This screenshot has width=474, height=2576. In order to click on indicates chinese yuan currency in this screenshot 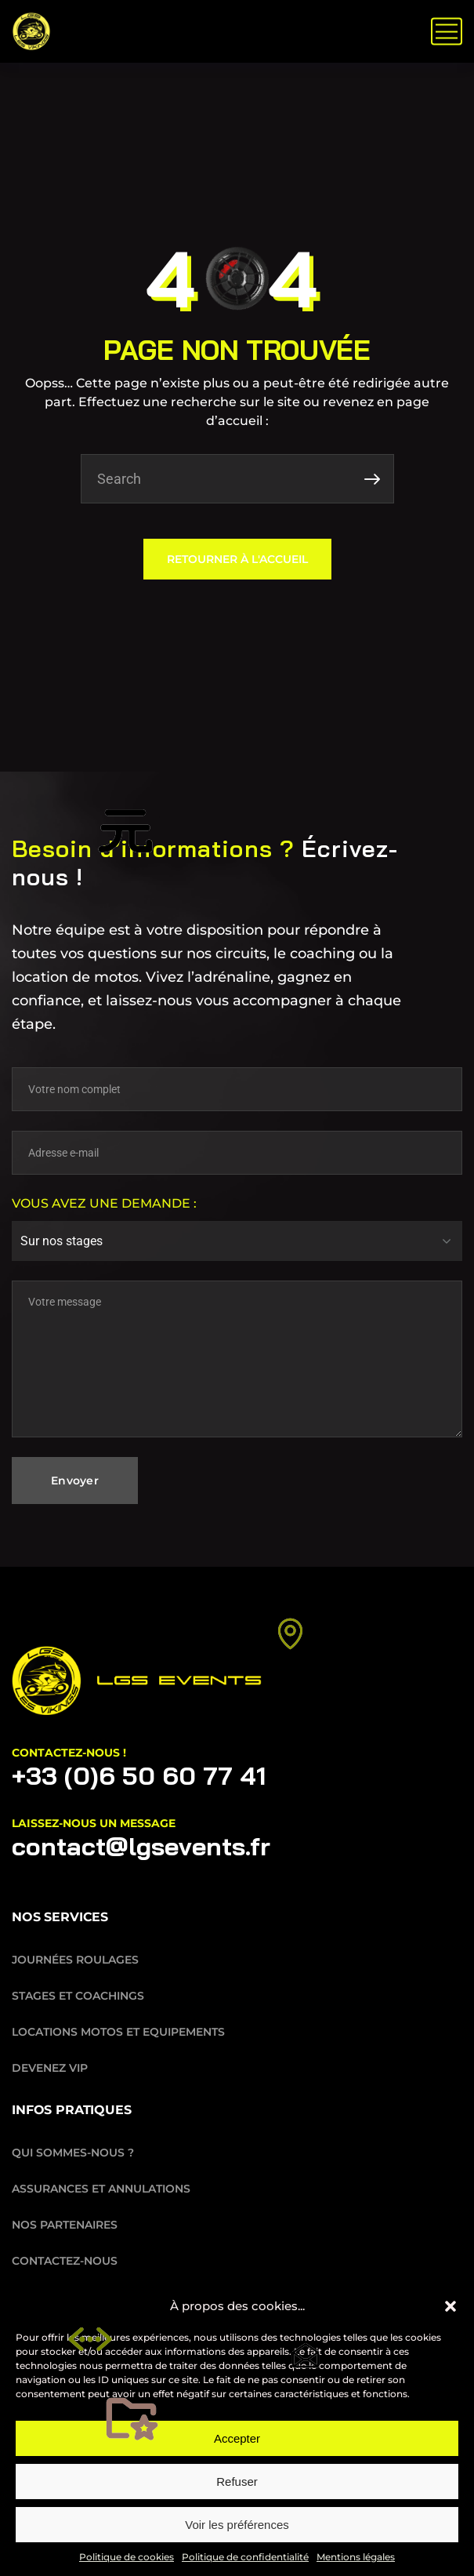, I will do `click(125, 832)`.